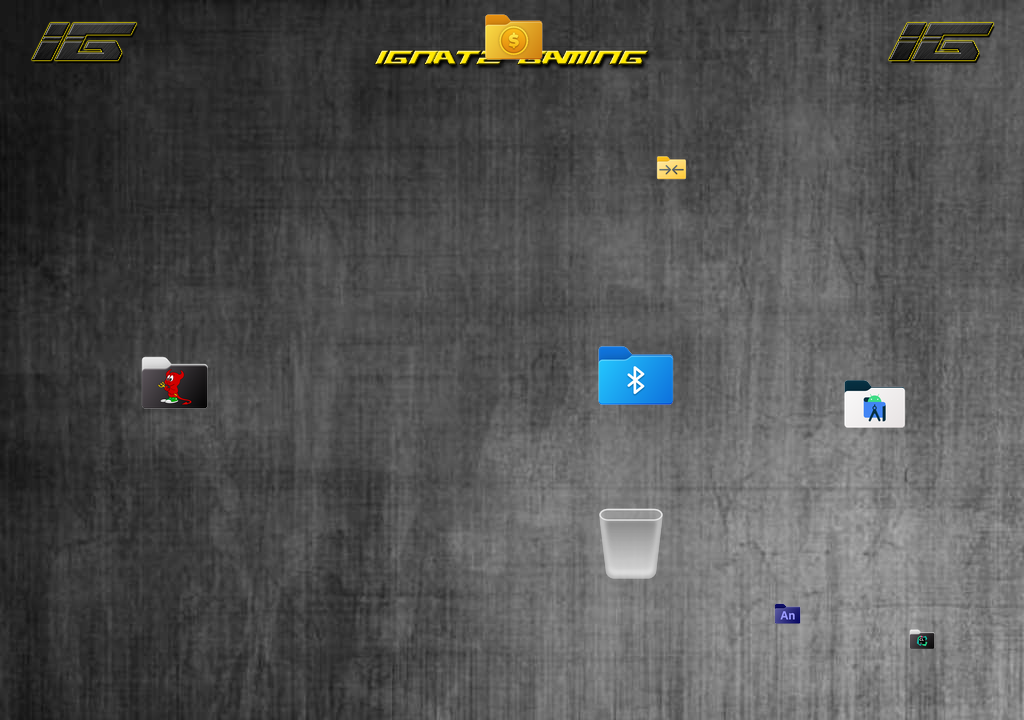 Image resolution: width=1024 pixels, height=720 pixels. I want to click on open CLion project folder, so click(922, 640).